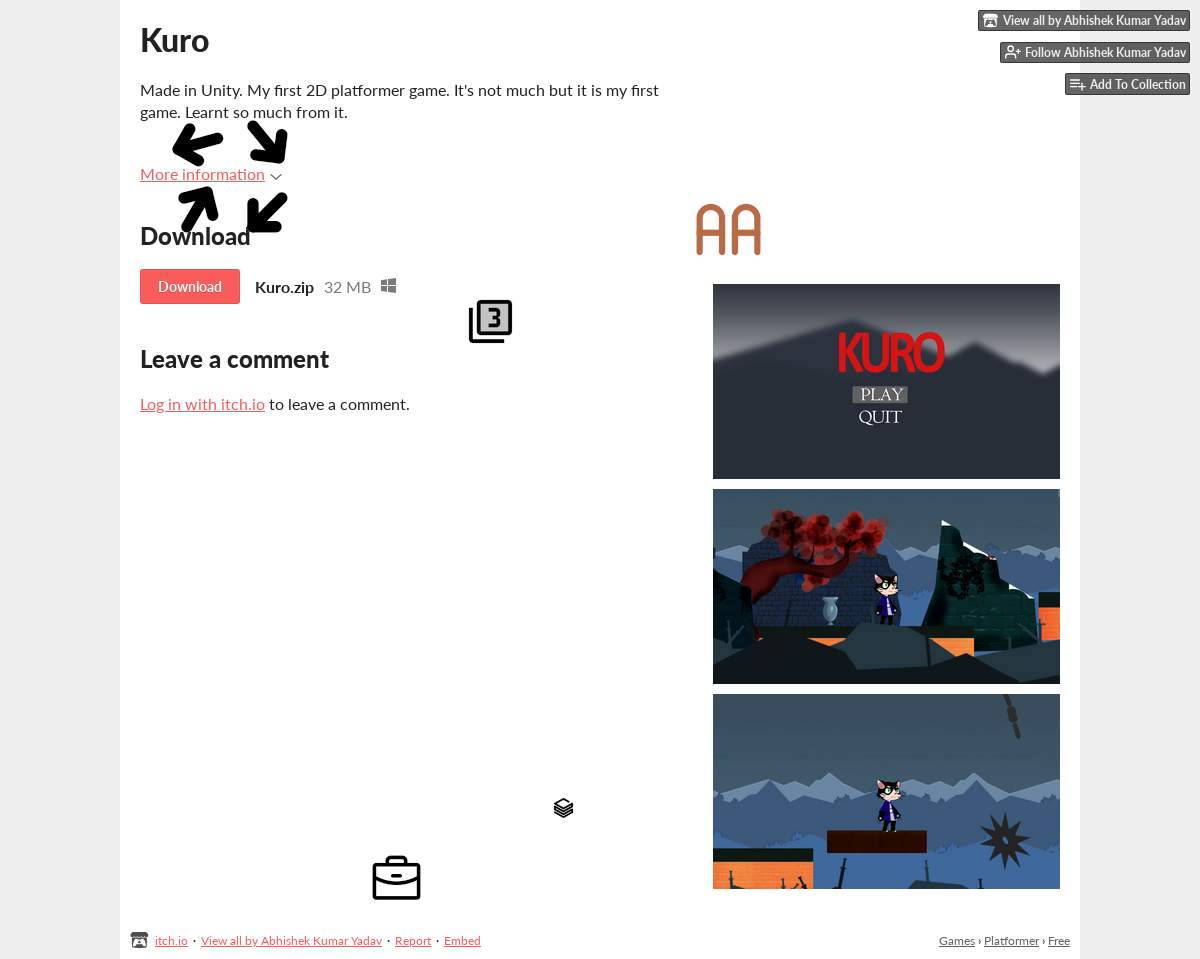 The width and height of the screenshot is (1200, 959). What do you see at coordinates (728, 229) in the screenshot?
I see `switch text to uppercase` at bounding box center [728, 229].